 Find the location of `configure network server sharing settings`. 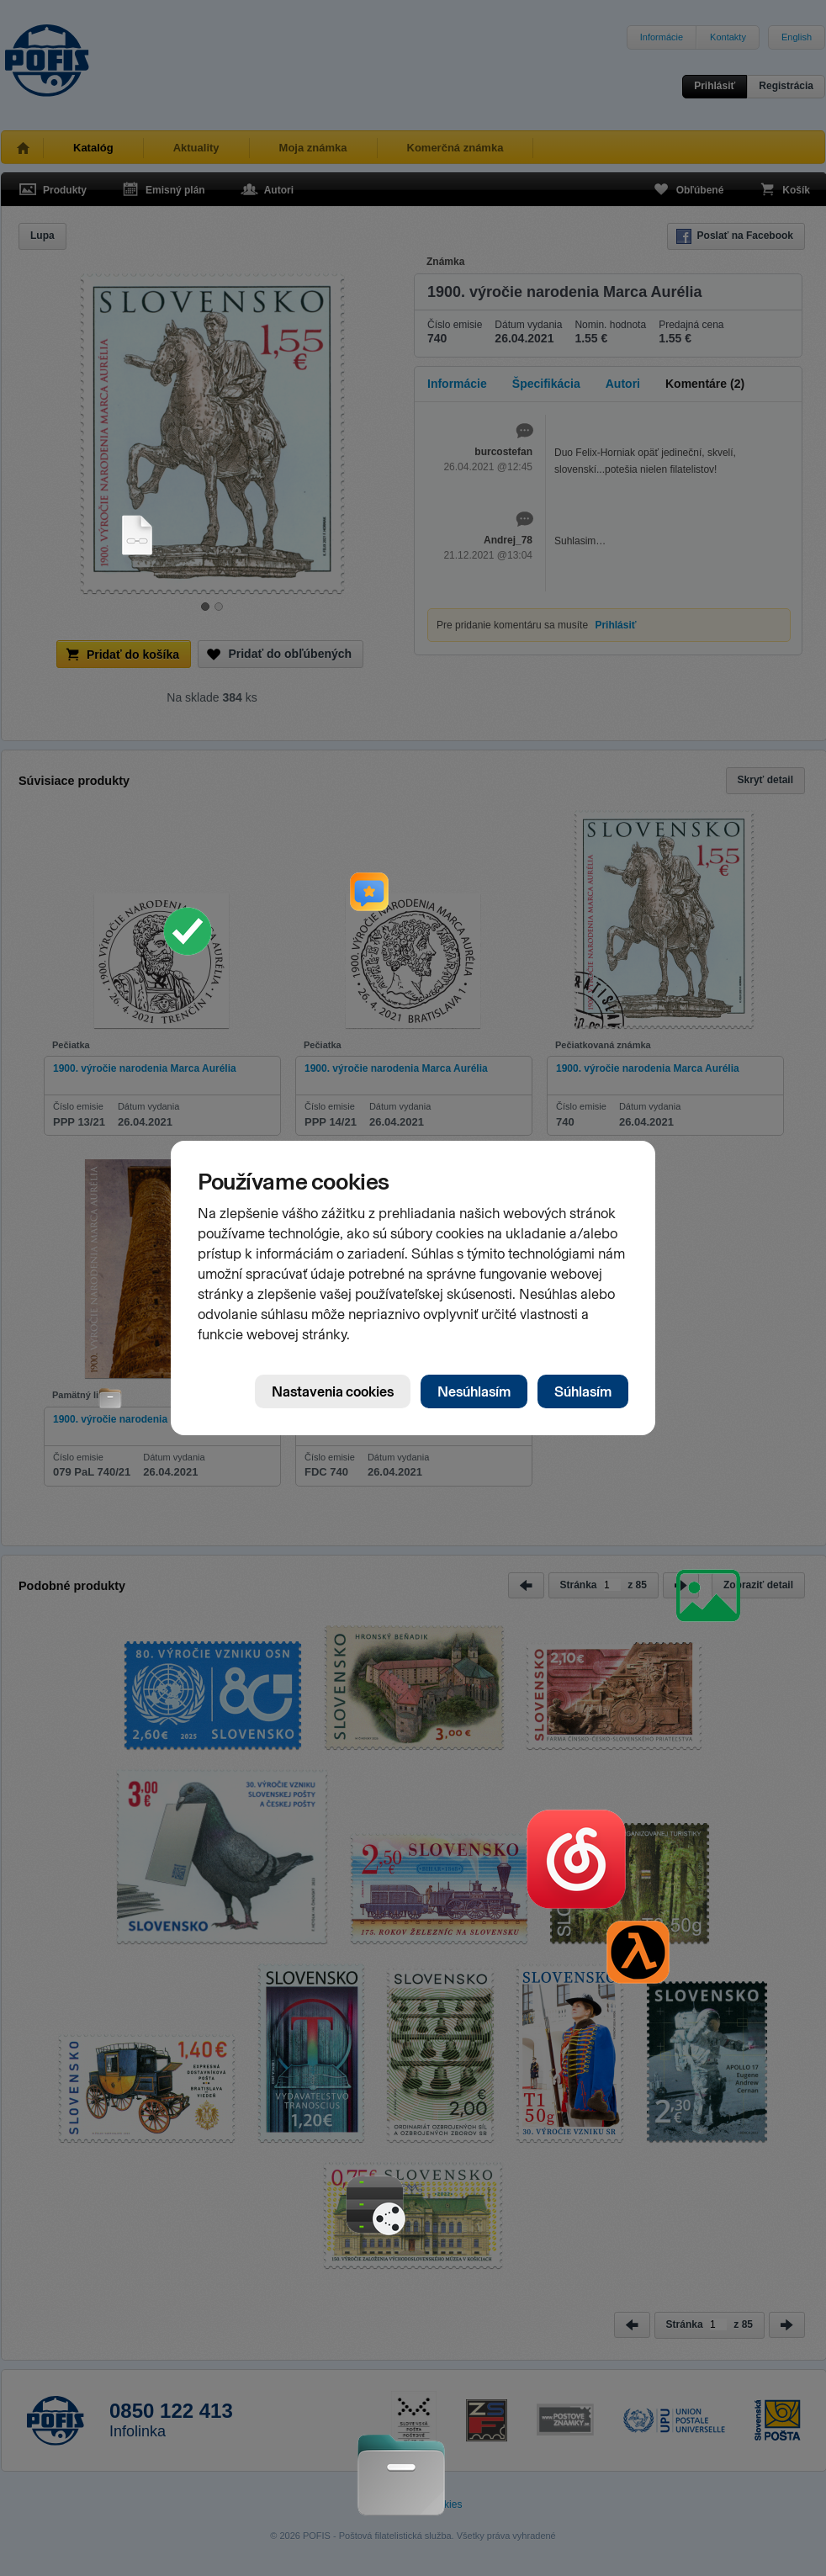

configure network server sharing settings is located at coordinates (374, 2204).